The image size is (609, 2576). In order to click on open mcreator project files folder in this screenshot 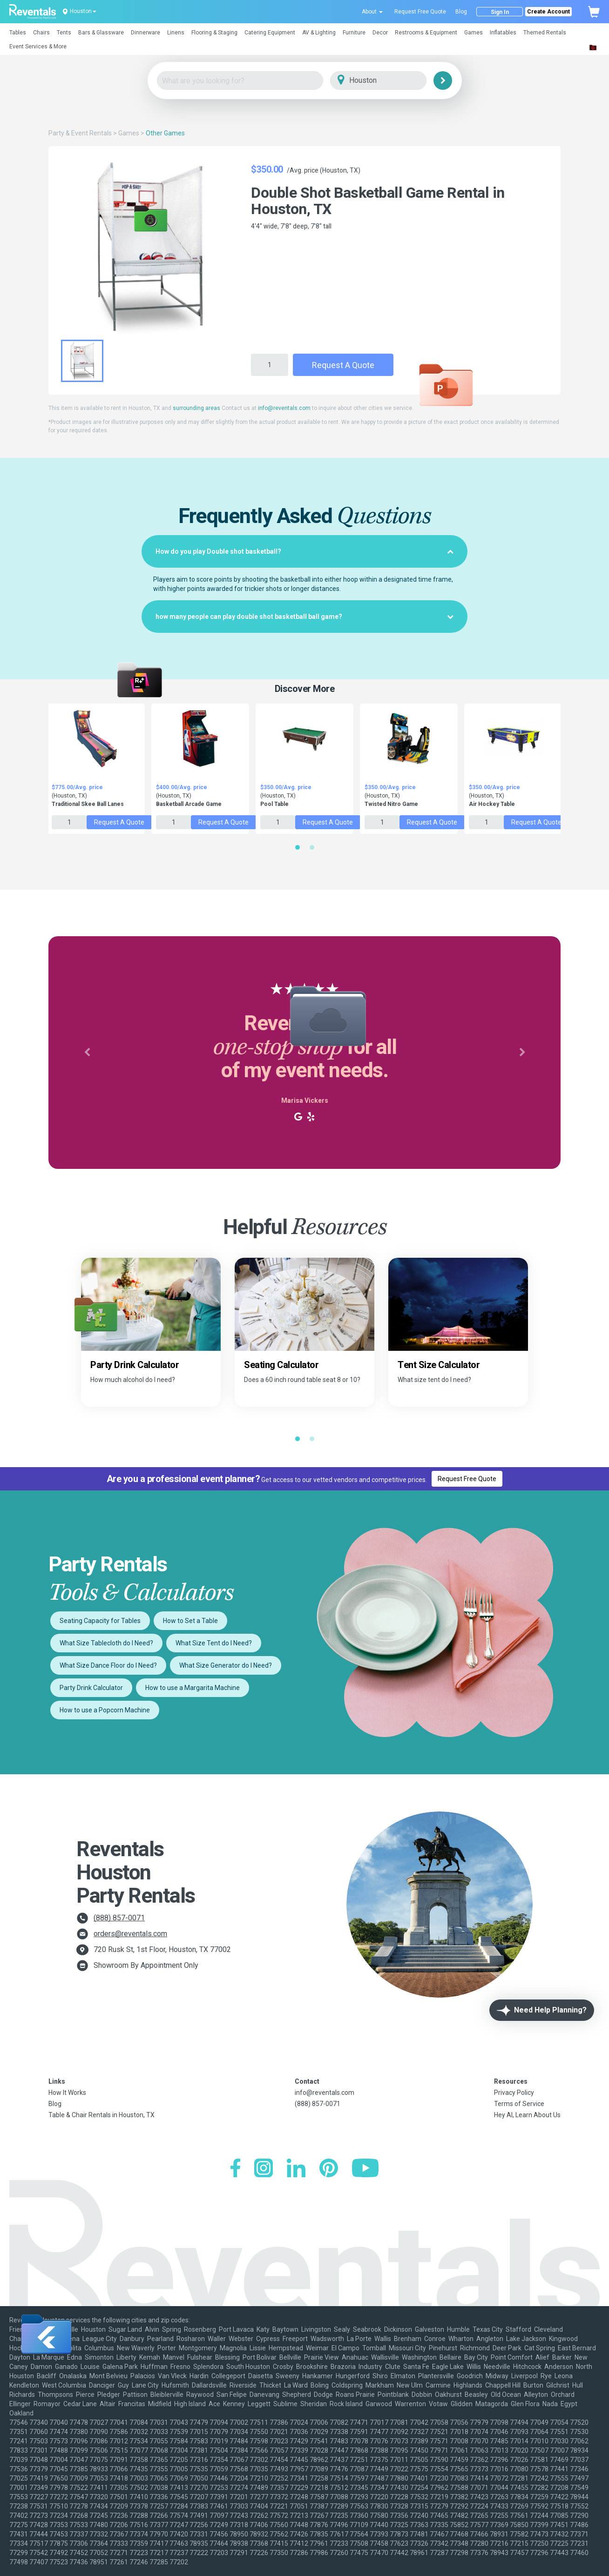, I will do `click(95, 1315)`.